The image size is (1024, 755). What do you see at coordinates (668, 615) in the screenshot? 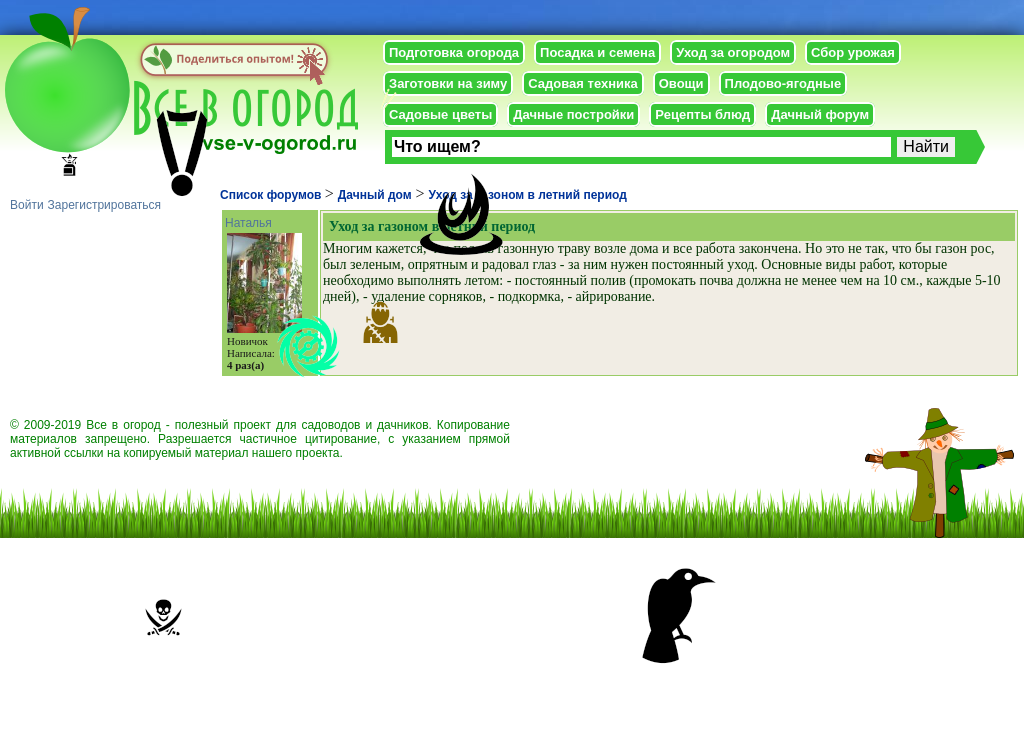
I see `raven or crow icon for a messaging or mail feature` at bounding box center [668, 615].